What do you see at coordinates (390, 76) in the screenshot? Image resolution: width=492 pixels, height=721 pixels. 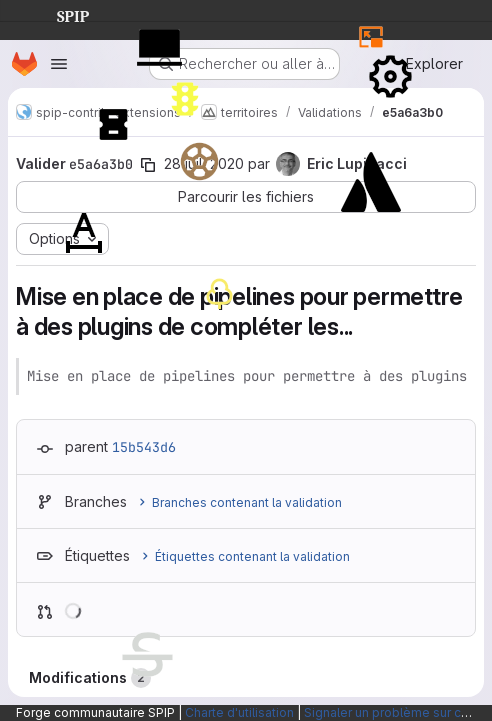 I see `access settings or preferences` at bounding box center [390, 76].